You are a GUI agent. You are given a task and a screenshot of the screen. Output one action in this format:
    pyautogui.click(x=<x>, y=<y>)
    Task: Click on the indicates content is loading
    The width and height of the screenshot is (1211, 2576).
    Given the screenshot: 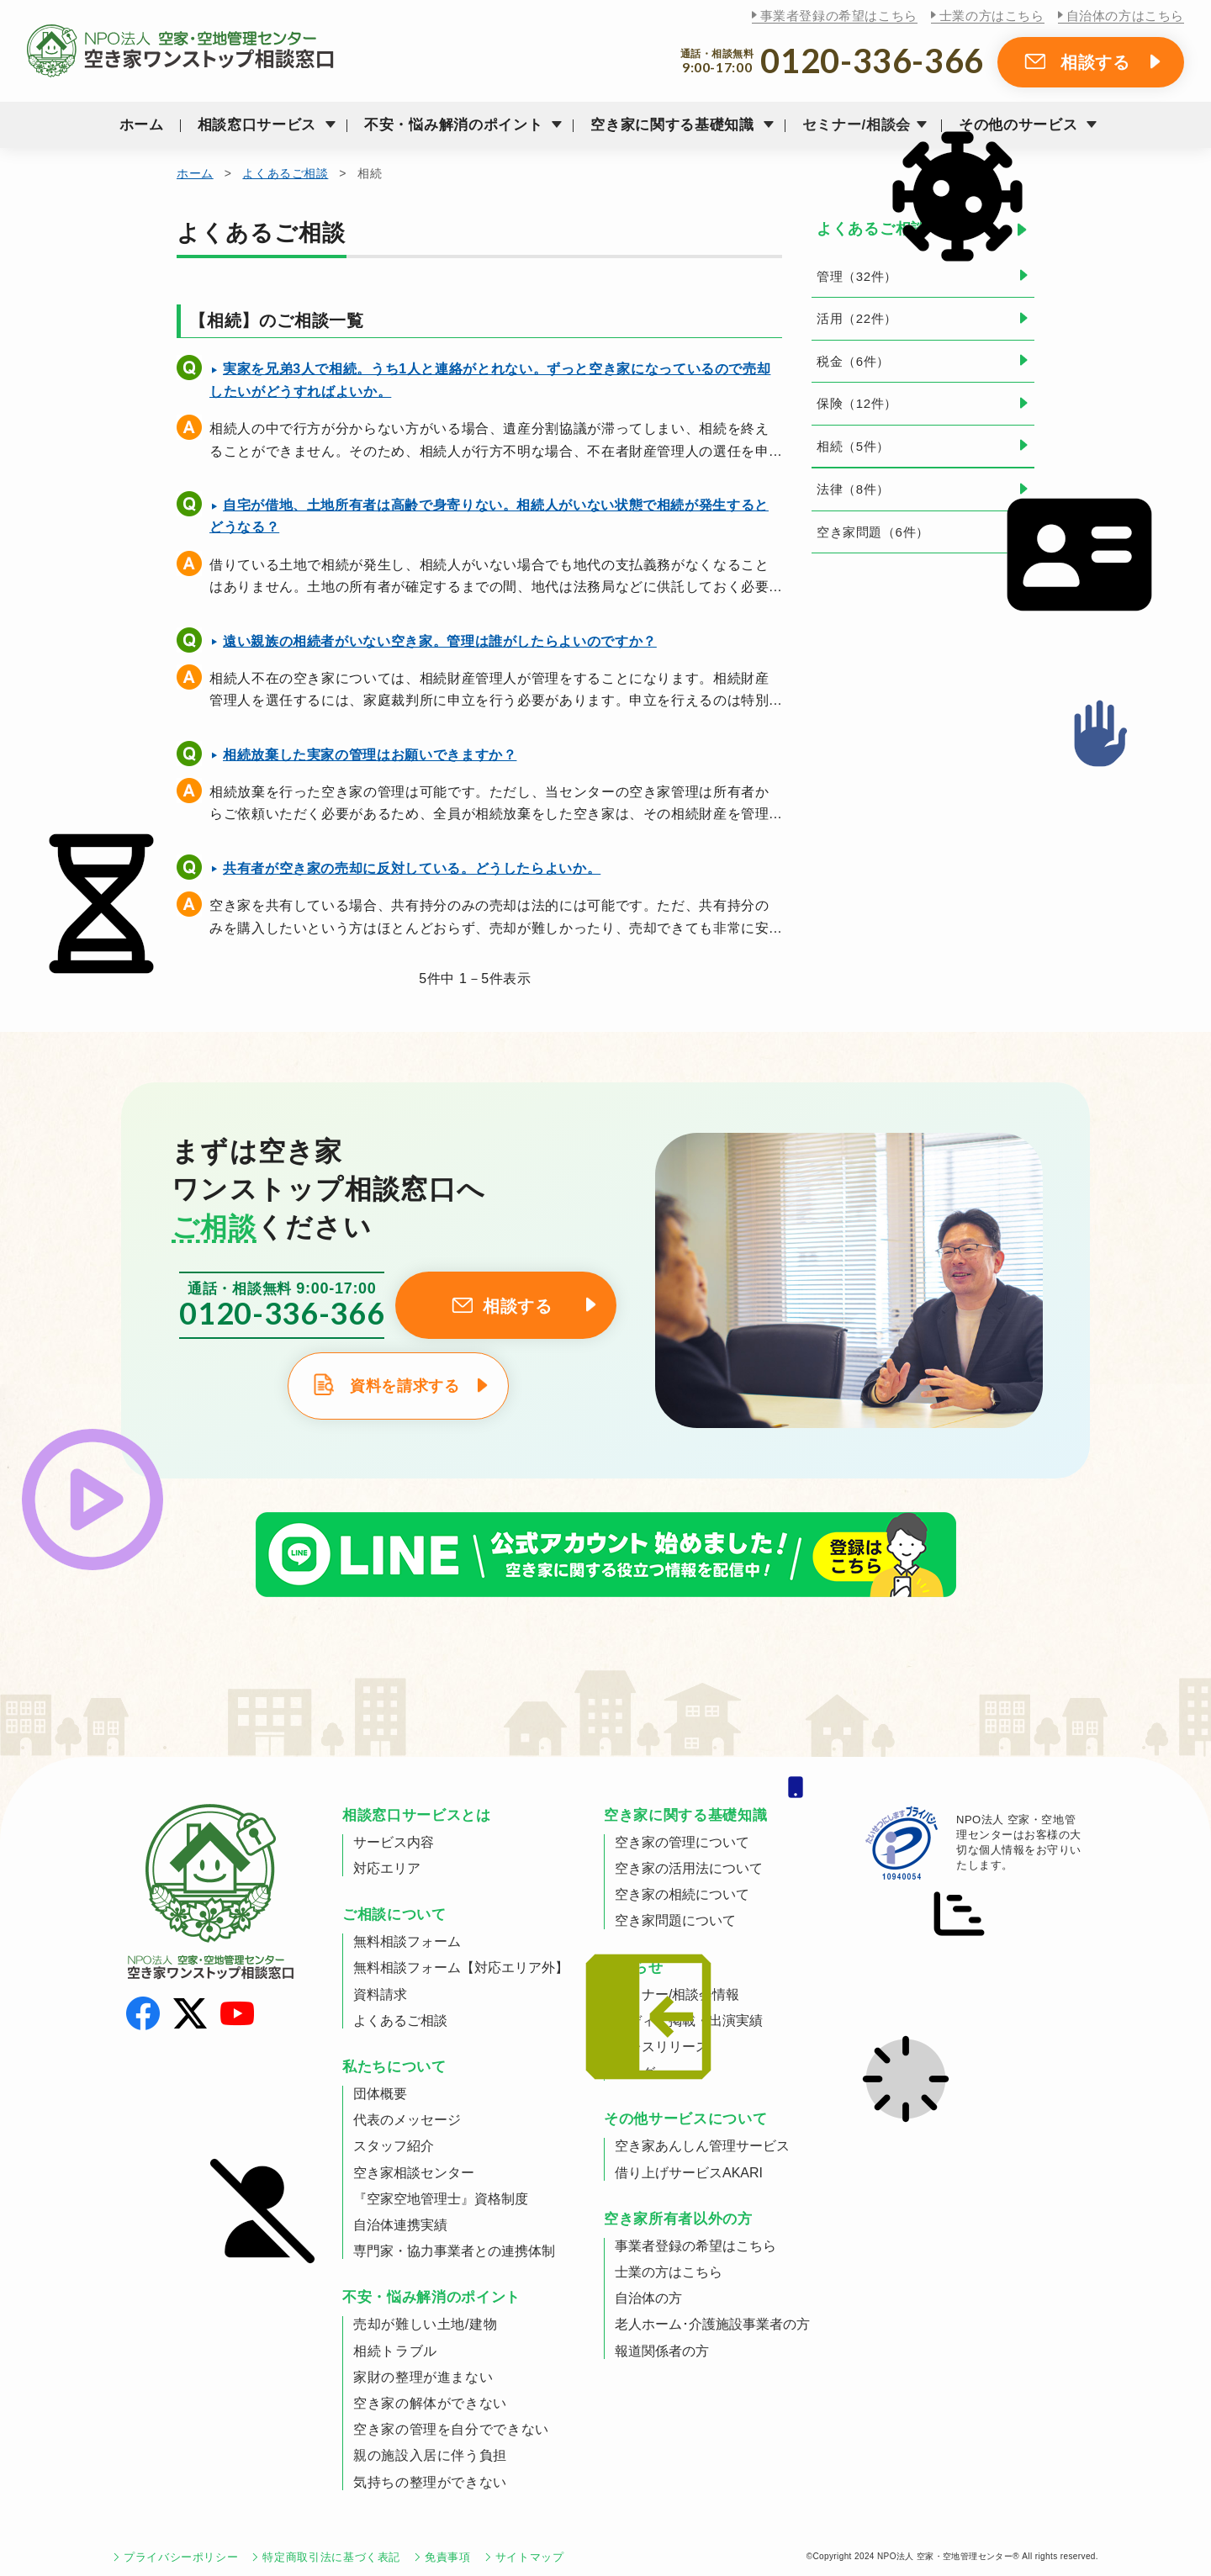 What is the action you would take?
    pyautogui.click(x=906, y=2079)
    